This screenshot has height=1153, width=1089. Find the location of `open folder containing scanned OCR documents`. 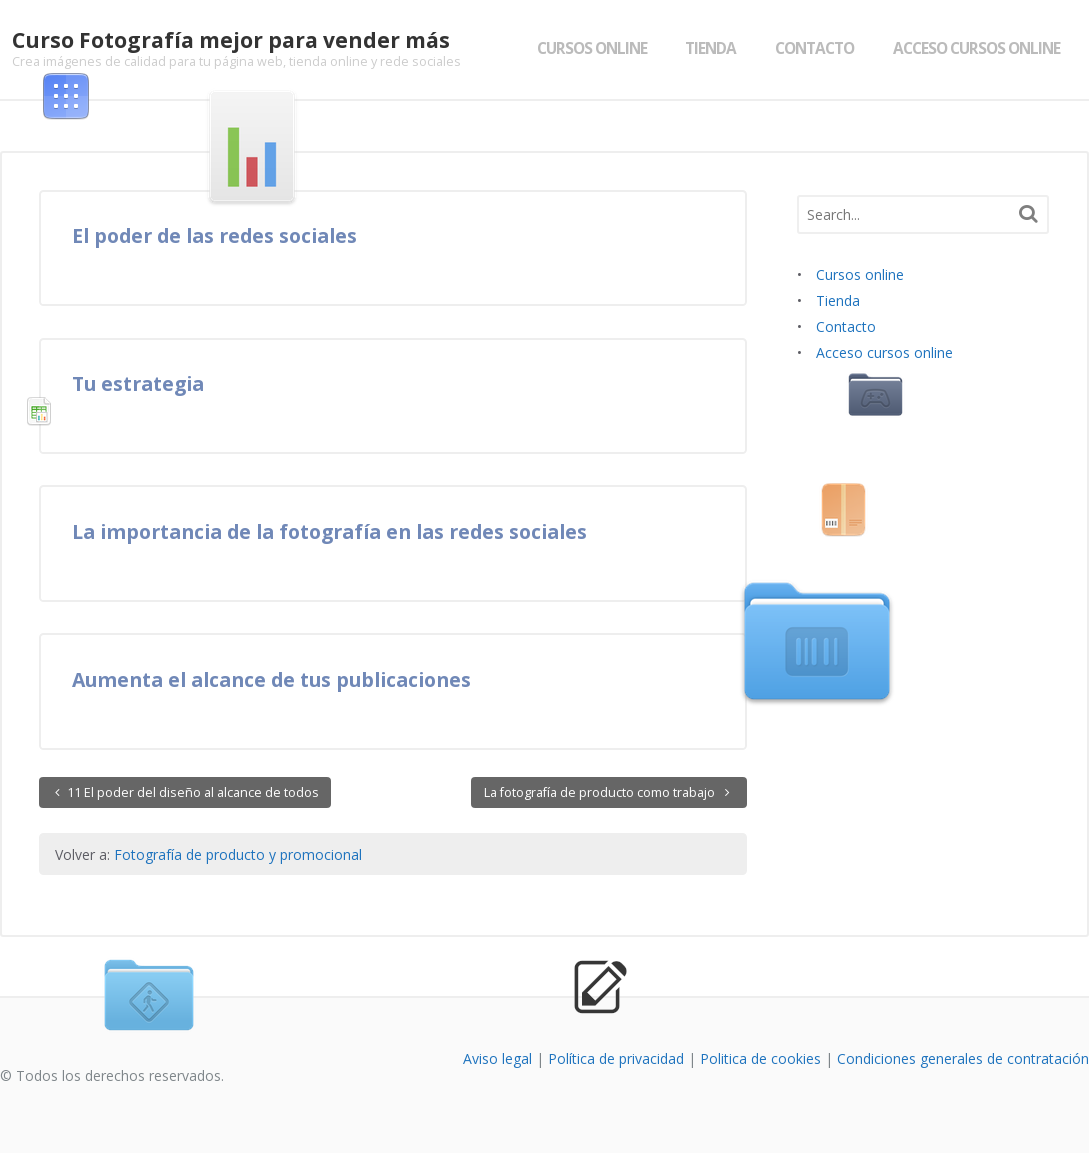

open folder containing scanned OCR documents is located at coordinates (817, 641).